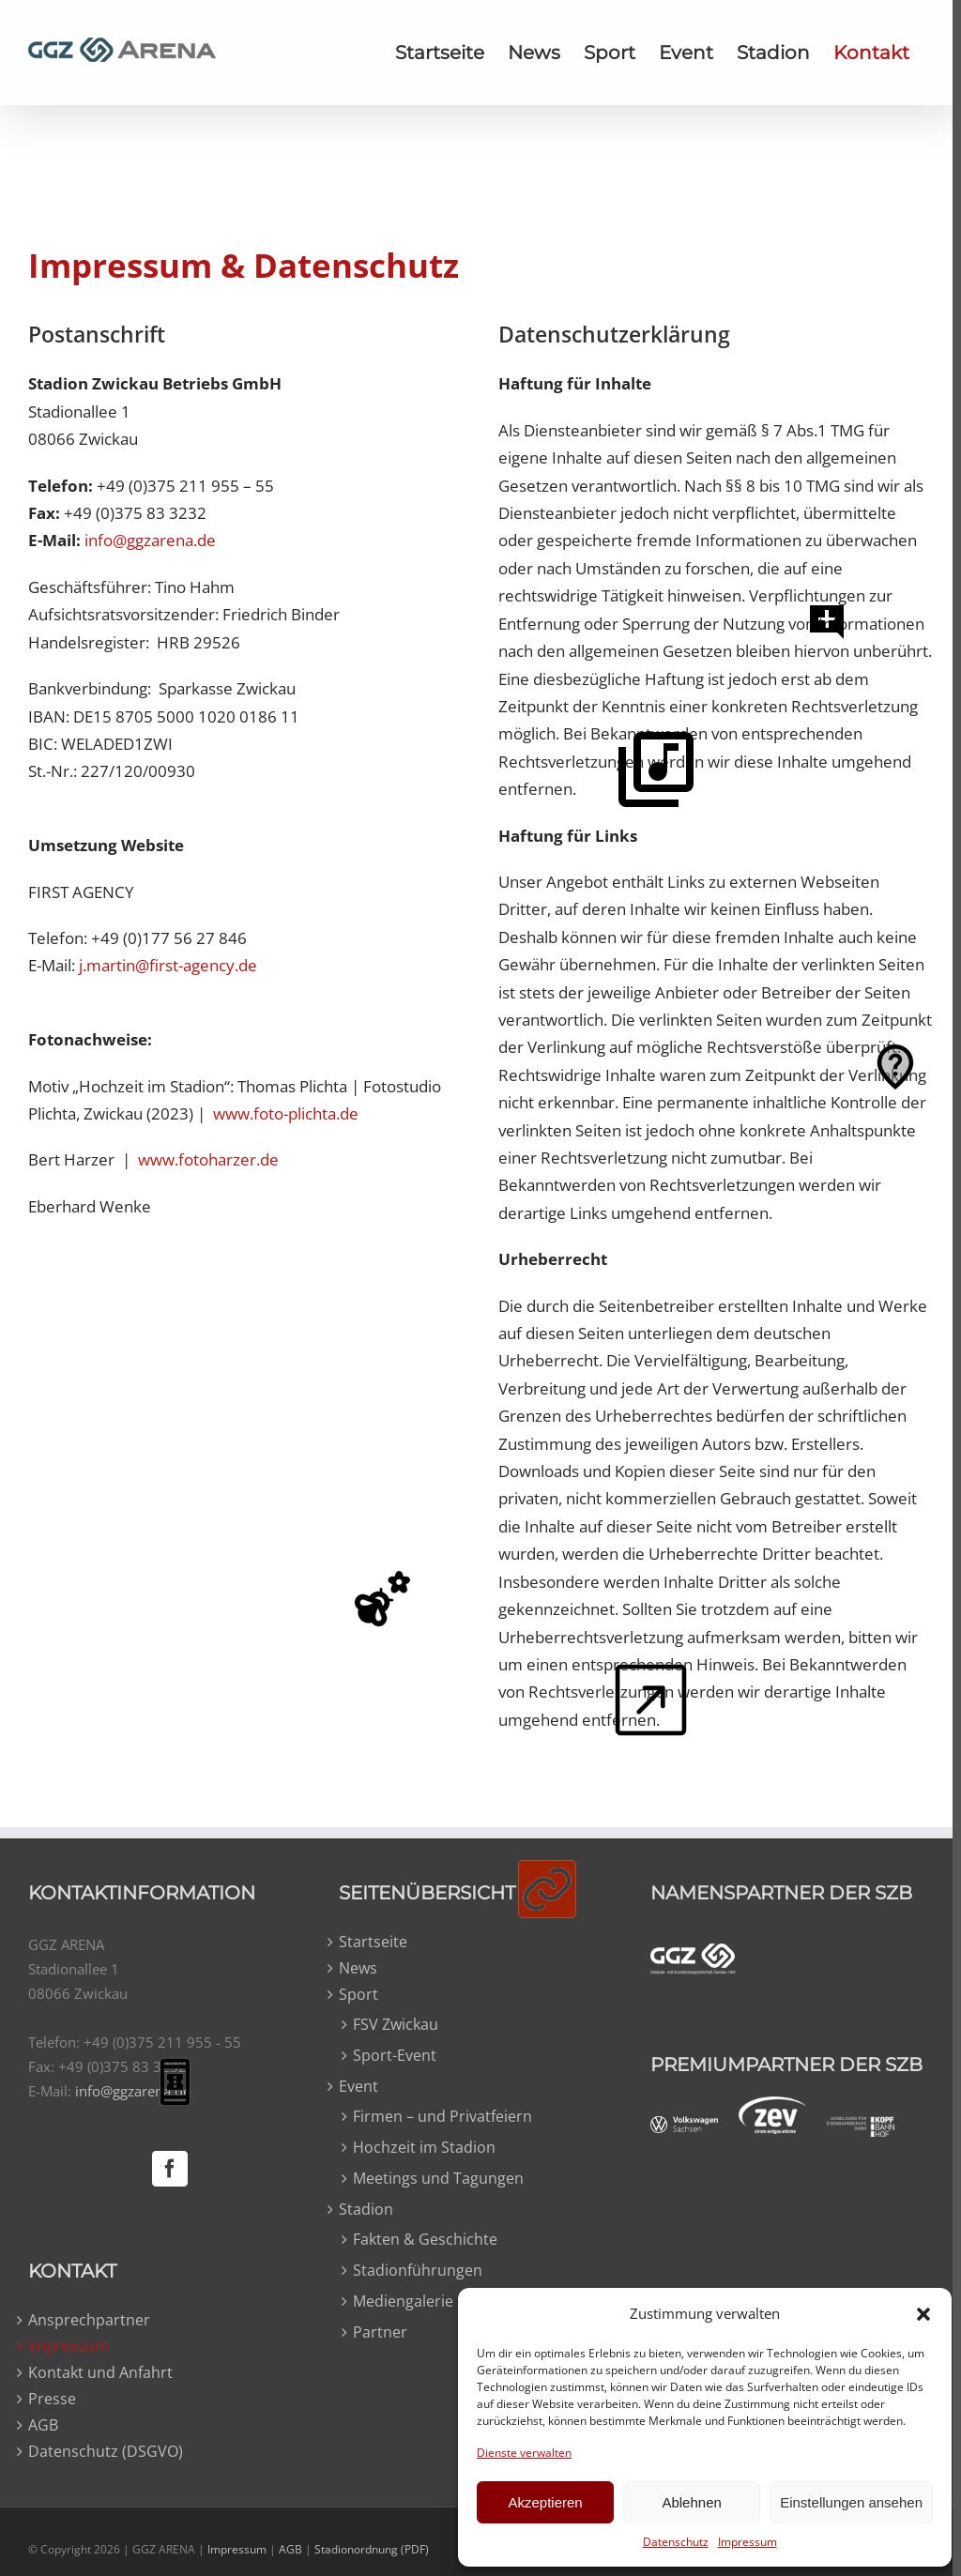  Describe the element at coordinates (650, 1700) in the screenshot. I see `open link in new window` at that location.